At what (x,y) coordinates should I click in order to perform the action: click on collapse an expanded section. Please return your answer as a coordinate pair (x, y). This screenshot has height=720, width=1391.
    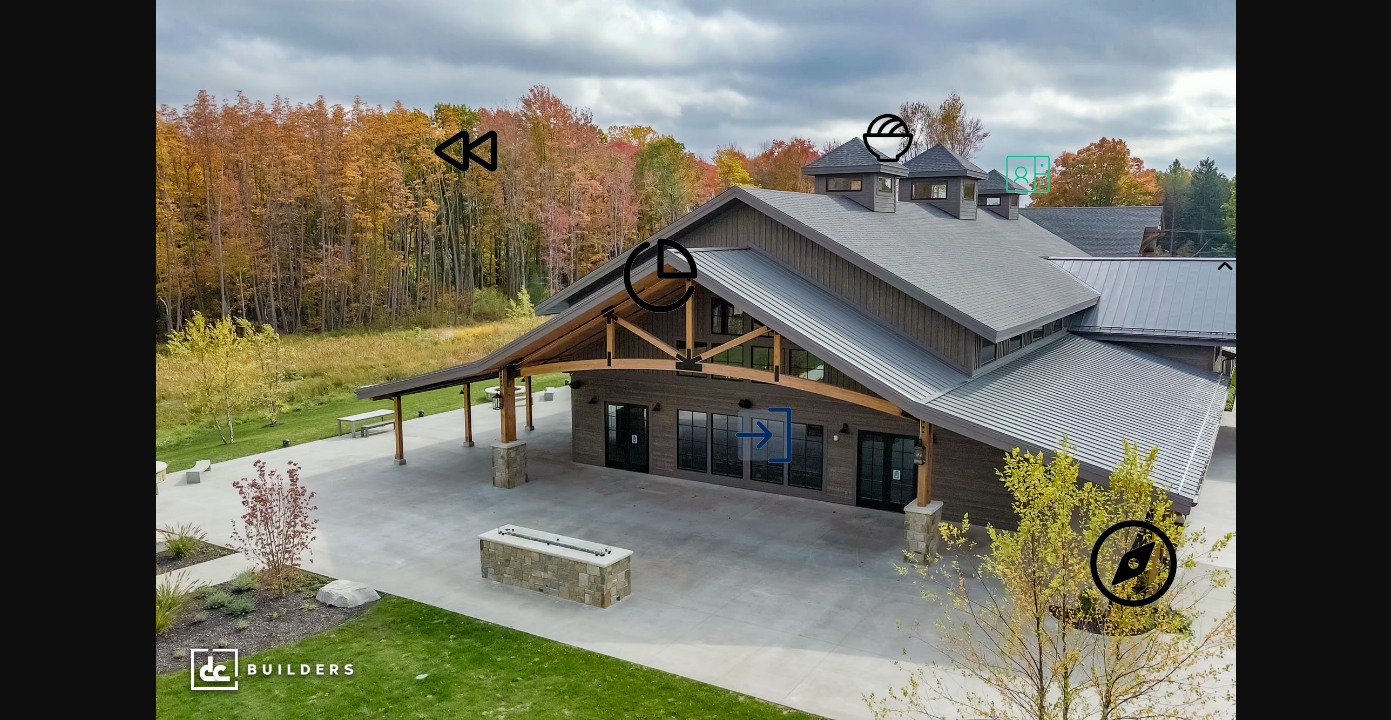
    Looking at the image, I should click on (1225, 265).